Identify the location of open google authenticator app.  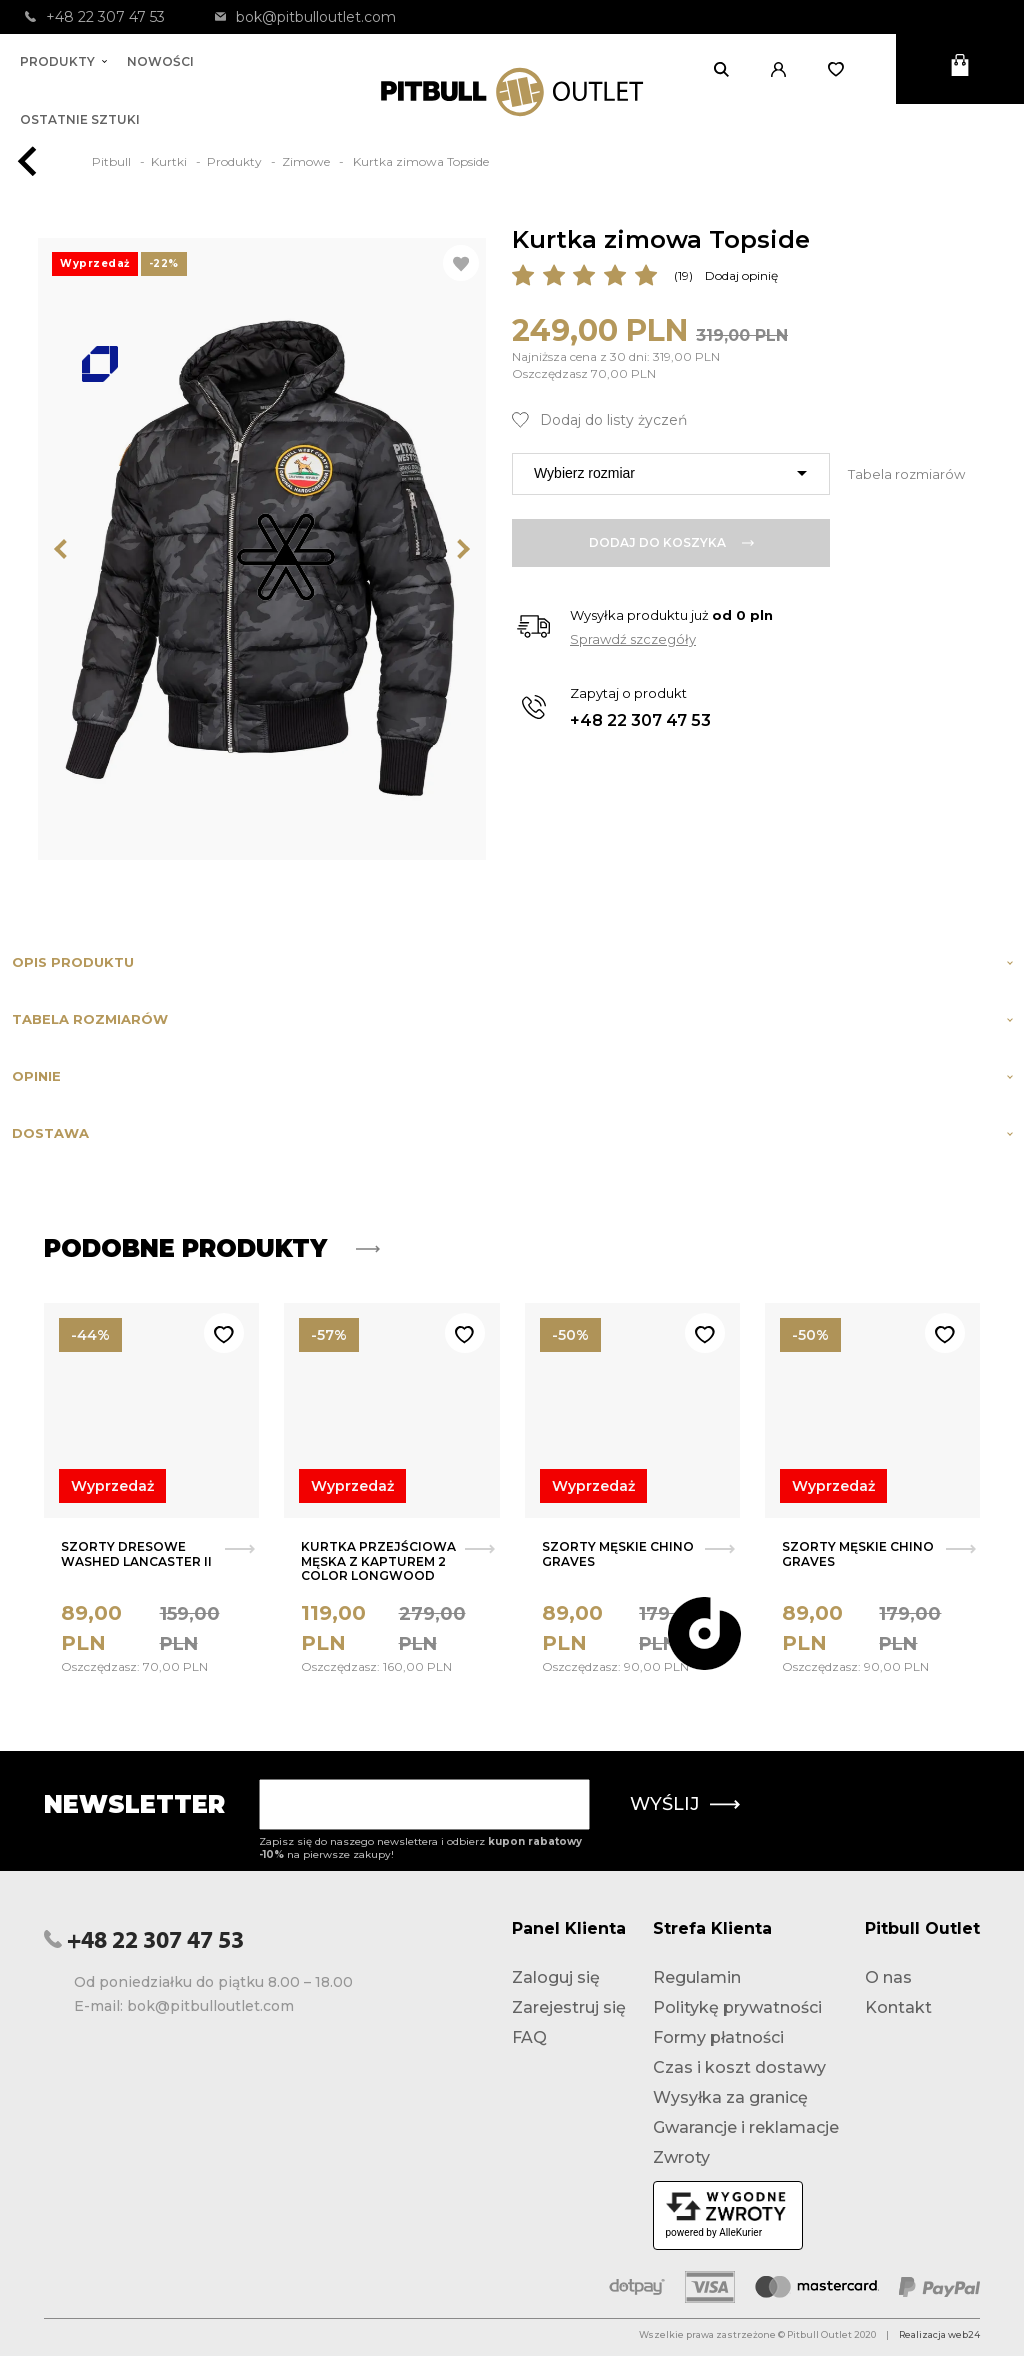
(286, 557).